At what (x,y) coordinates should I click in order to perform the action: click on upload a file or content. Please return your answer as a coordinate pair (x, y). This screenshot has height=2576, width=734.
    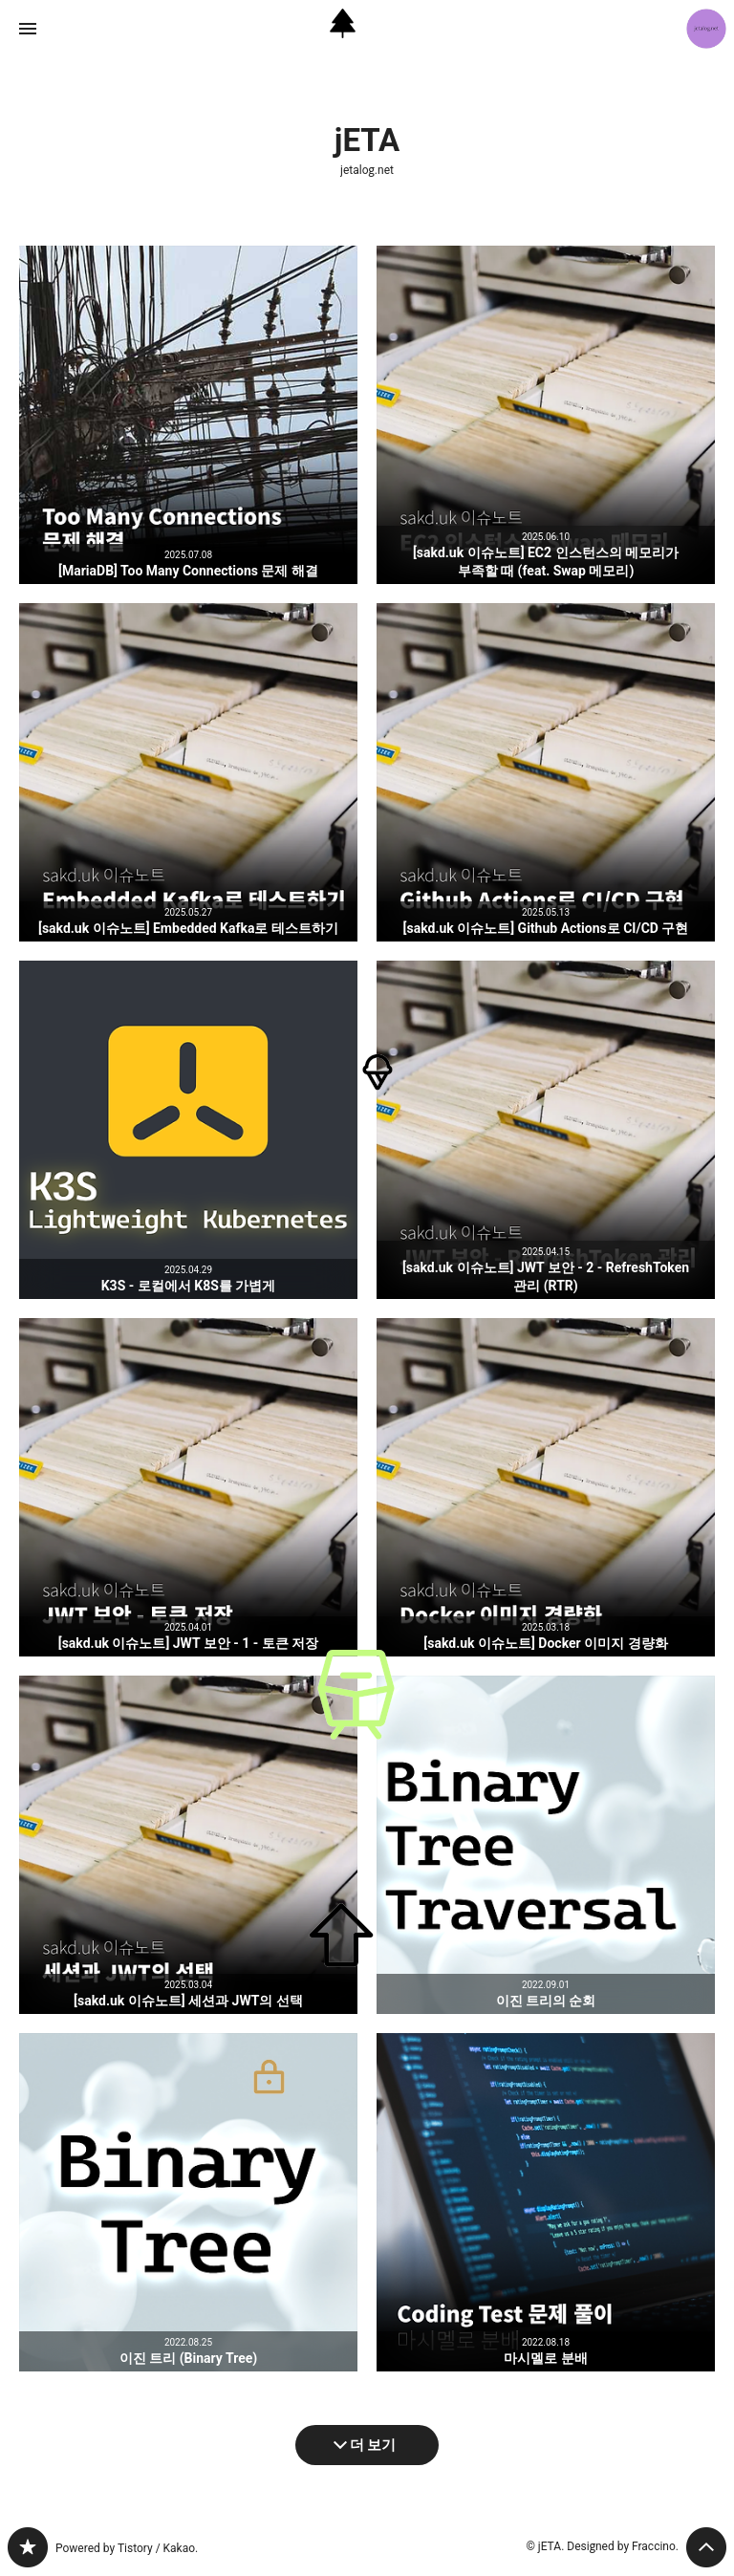
    Looking at the image, I should click on (341, 1937).